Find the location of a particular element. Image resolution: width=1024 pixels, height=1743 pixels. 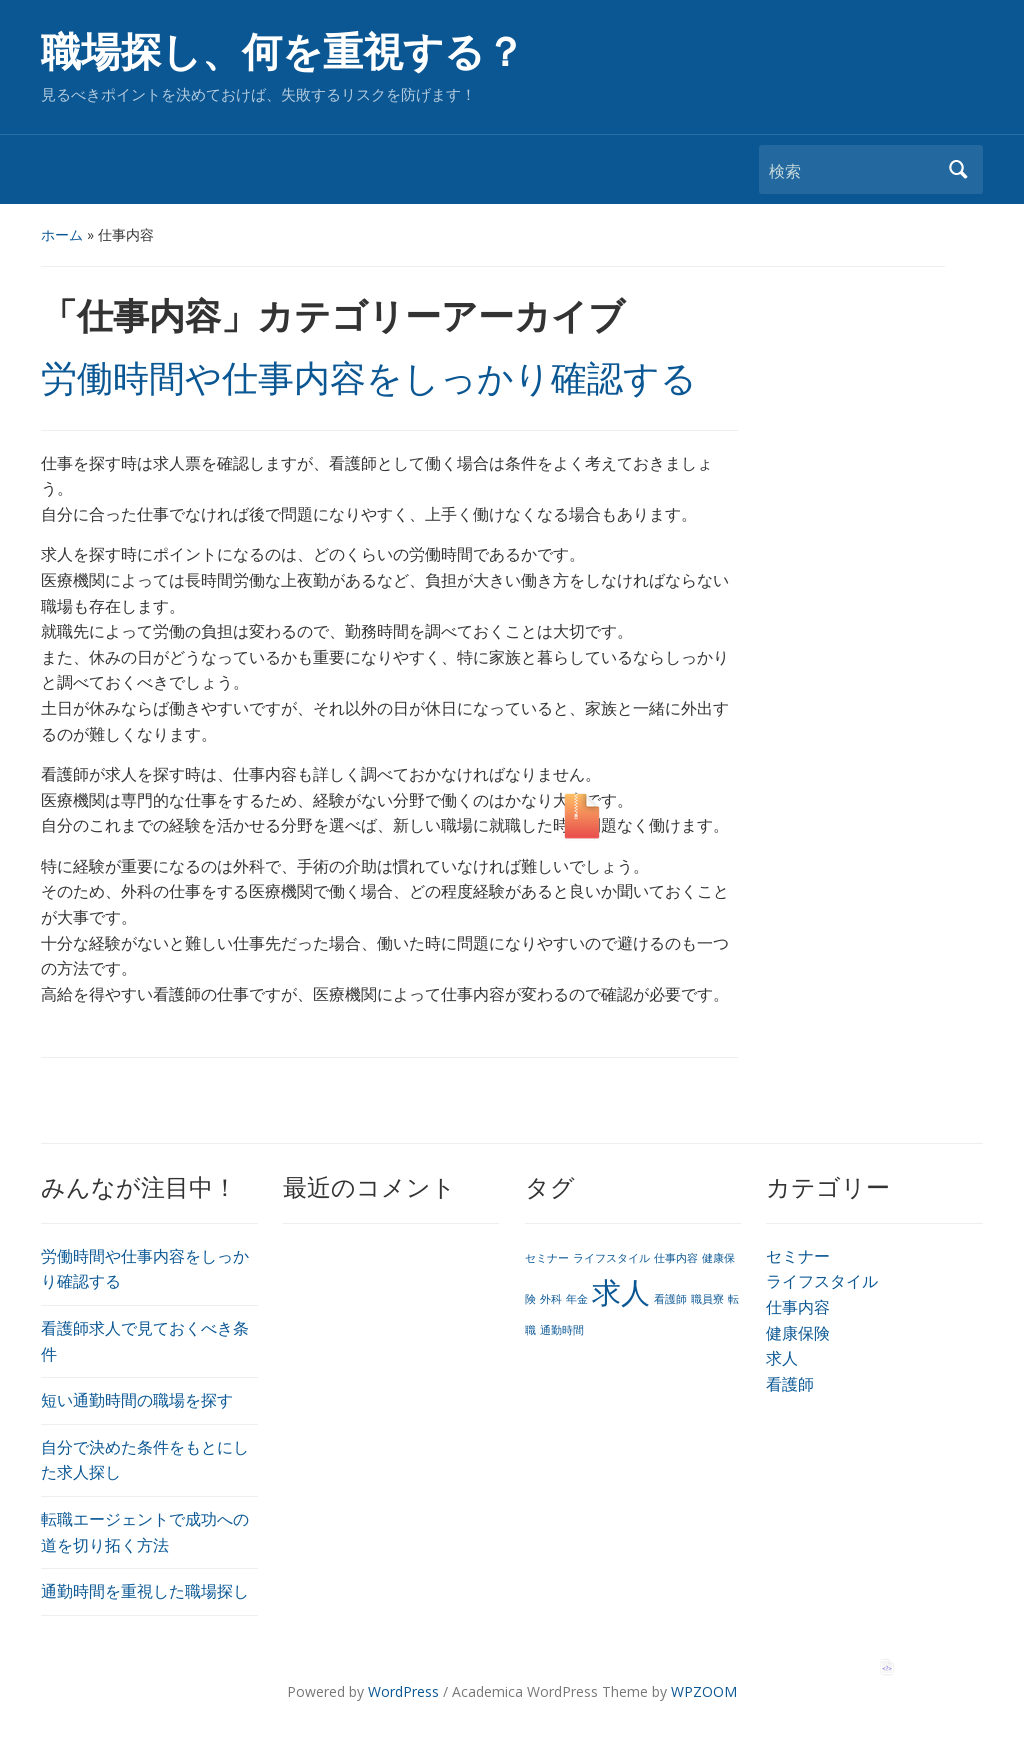

indicates a PHP script or code file is located at coordinates (887, 1667).